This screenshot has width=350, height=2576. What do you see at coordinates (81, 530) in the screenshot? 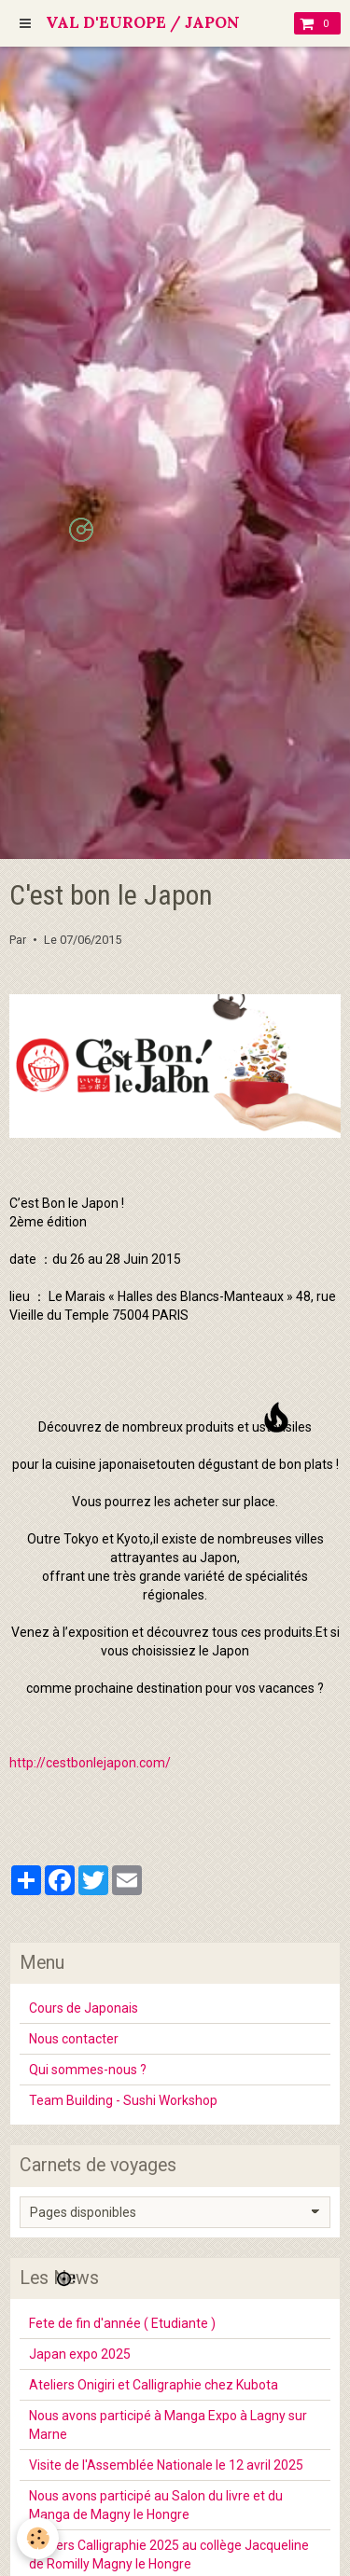
I see `play or access audio/music files` at bounding box center [81, 530].